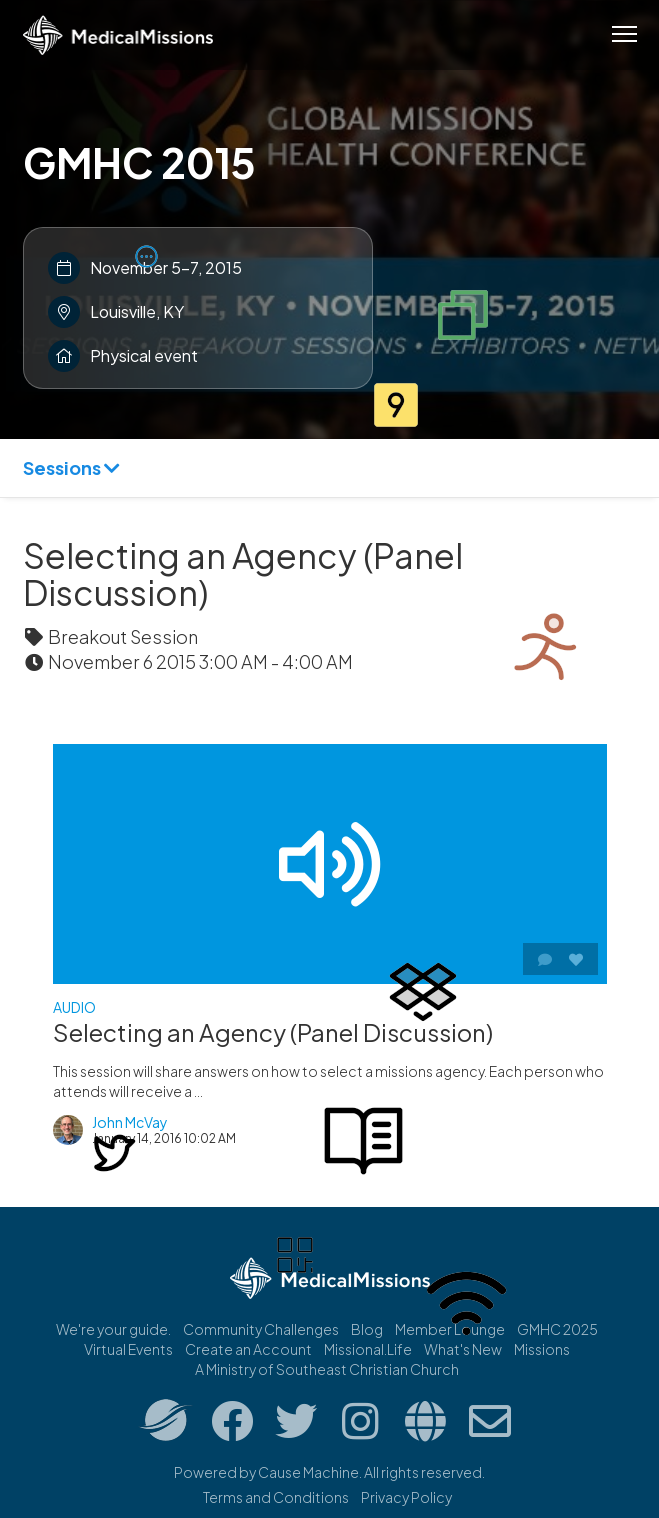 Image resolution: width=659 pixels, height=1518 pixels. I want to click on start a running or fitness activity, so click(546, 645).